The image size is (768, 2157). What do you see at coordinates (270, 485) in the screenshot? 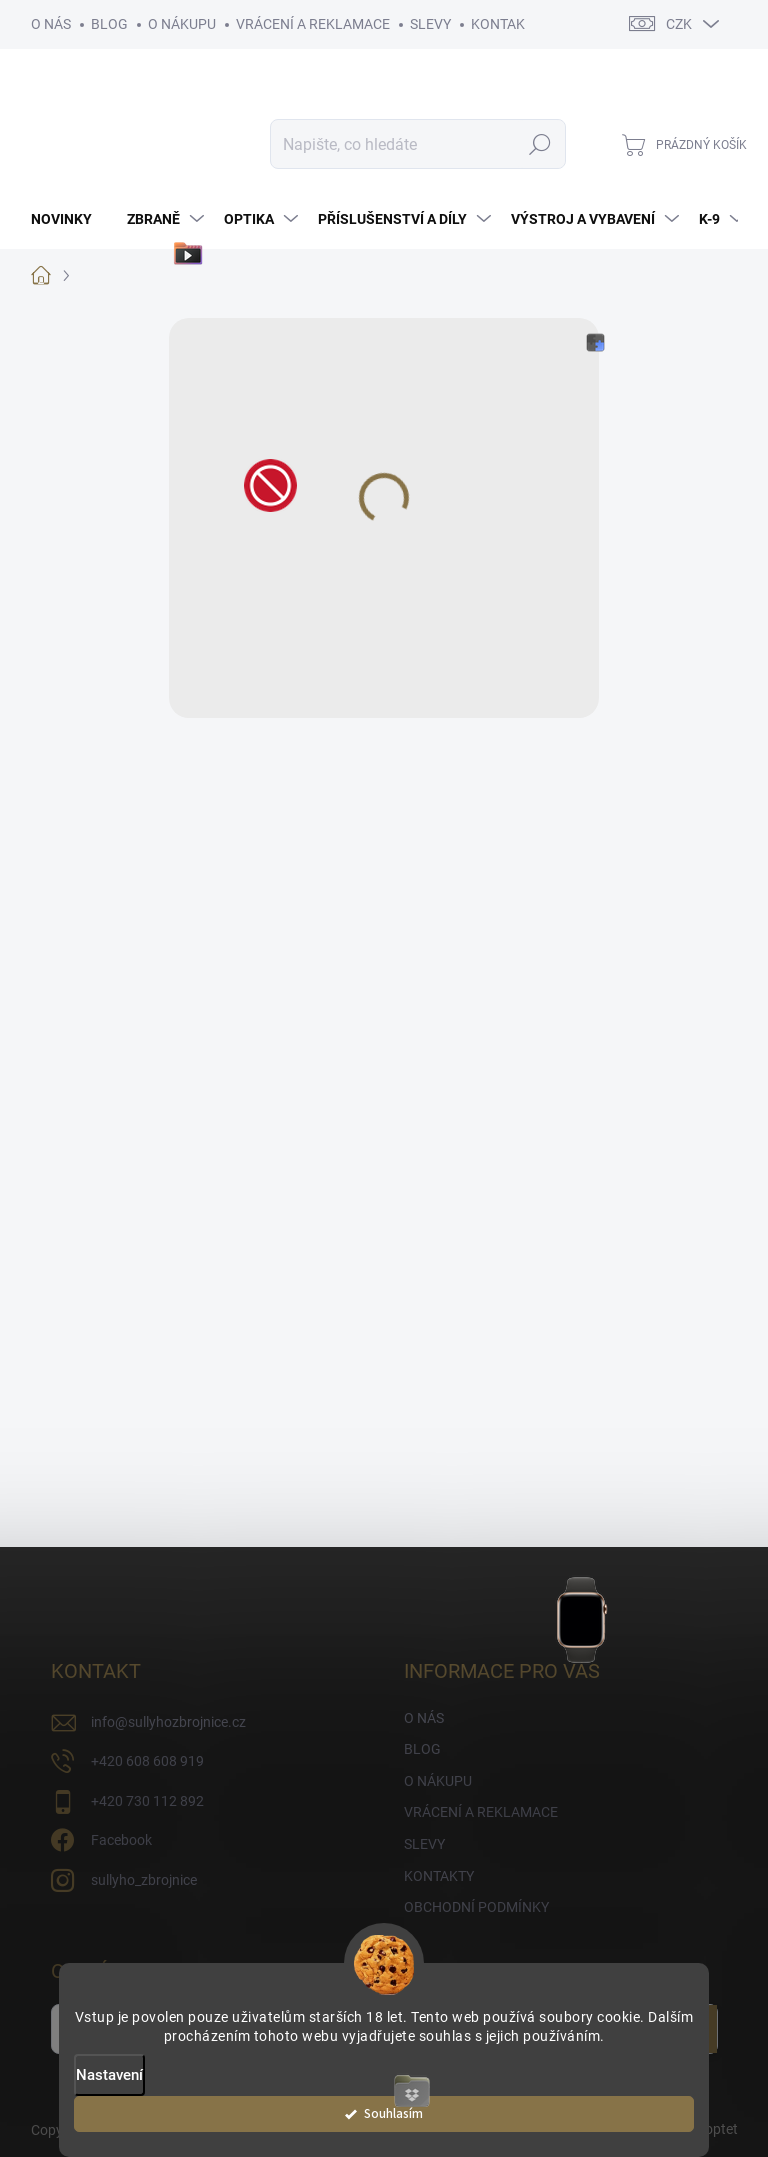
I see `delete or remove selected item` at bounding box center [270, 485].